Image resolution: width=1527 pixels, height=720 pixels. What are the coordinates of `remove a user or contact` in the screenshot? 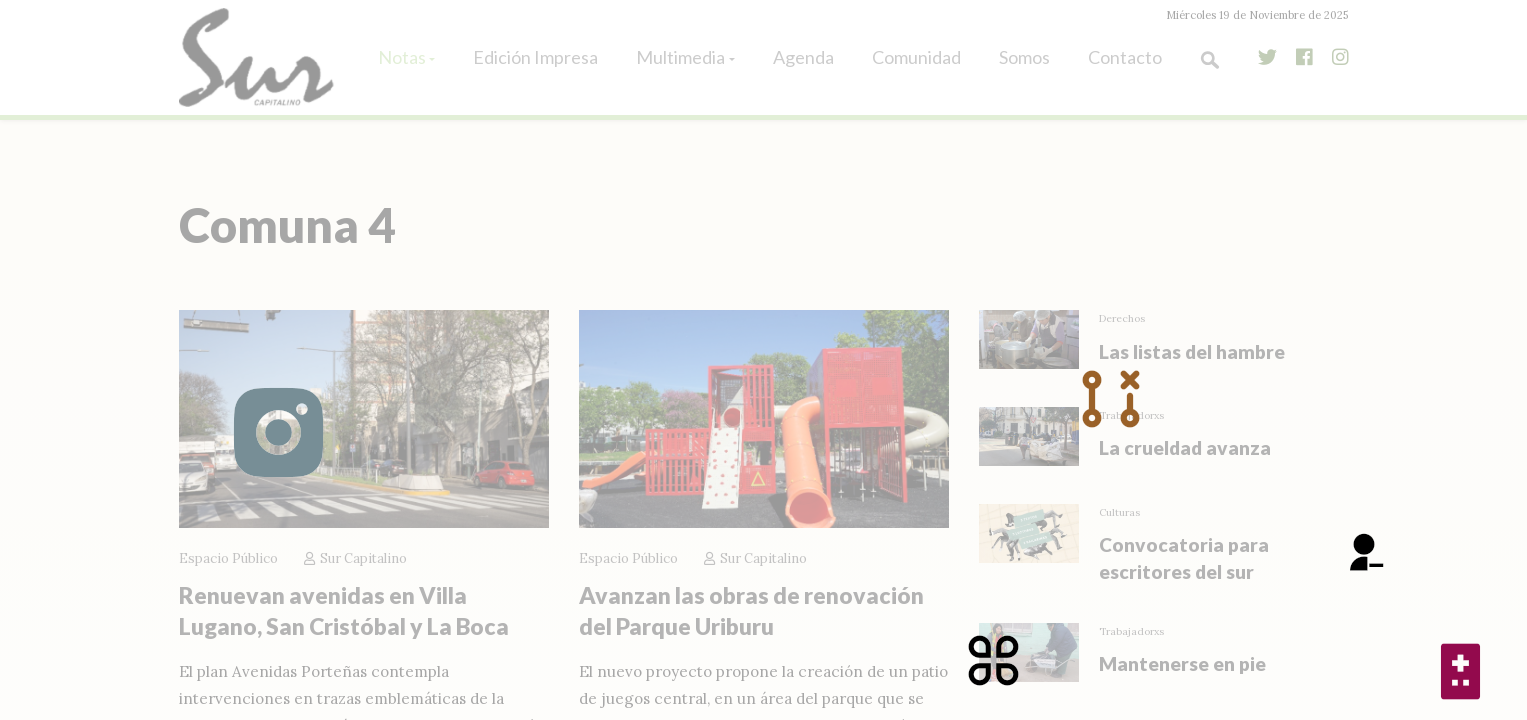 It's located at (1364, 553).